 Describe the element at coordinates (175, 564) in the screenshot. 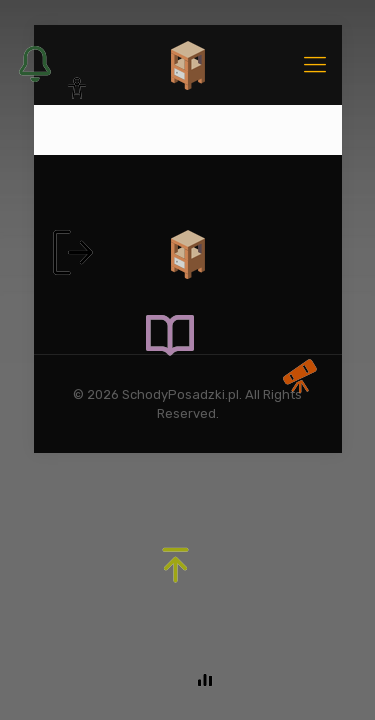

I see `move item to top of list` at that location.